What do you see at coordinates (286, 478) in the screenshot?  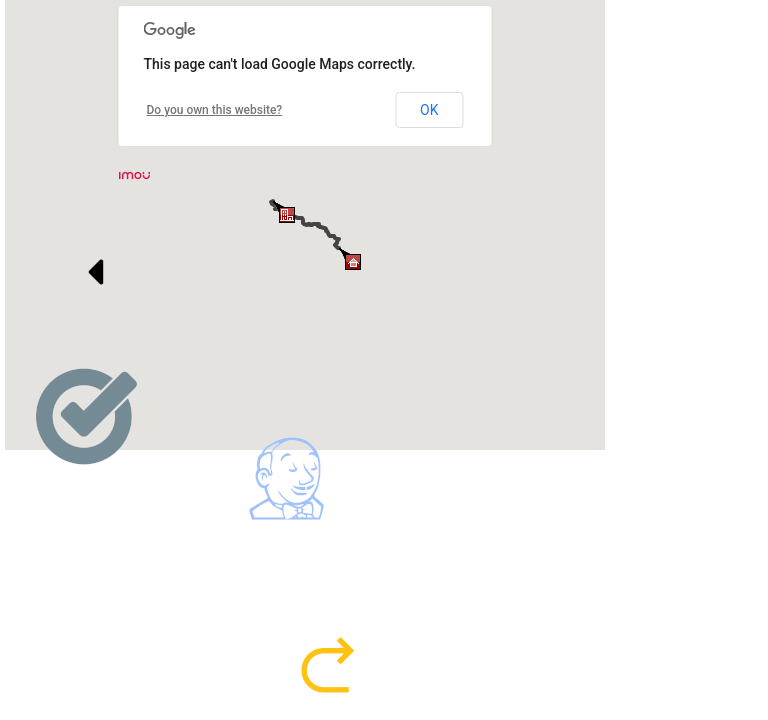 I see `Jenkins CI/CD automation server logo` at bounding box center [286, 478].